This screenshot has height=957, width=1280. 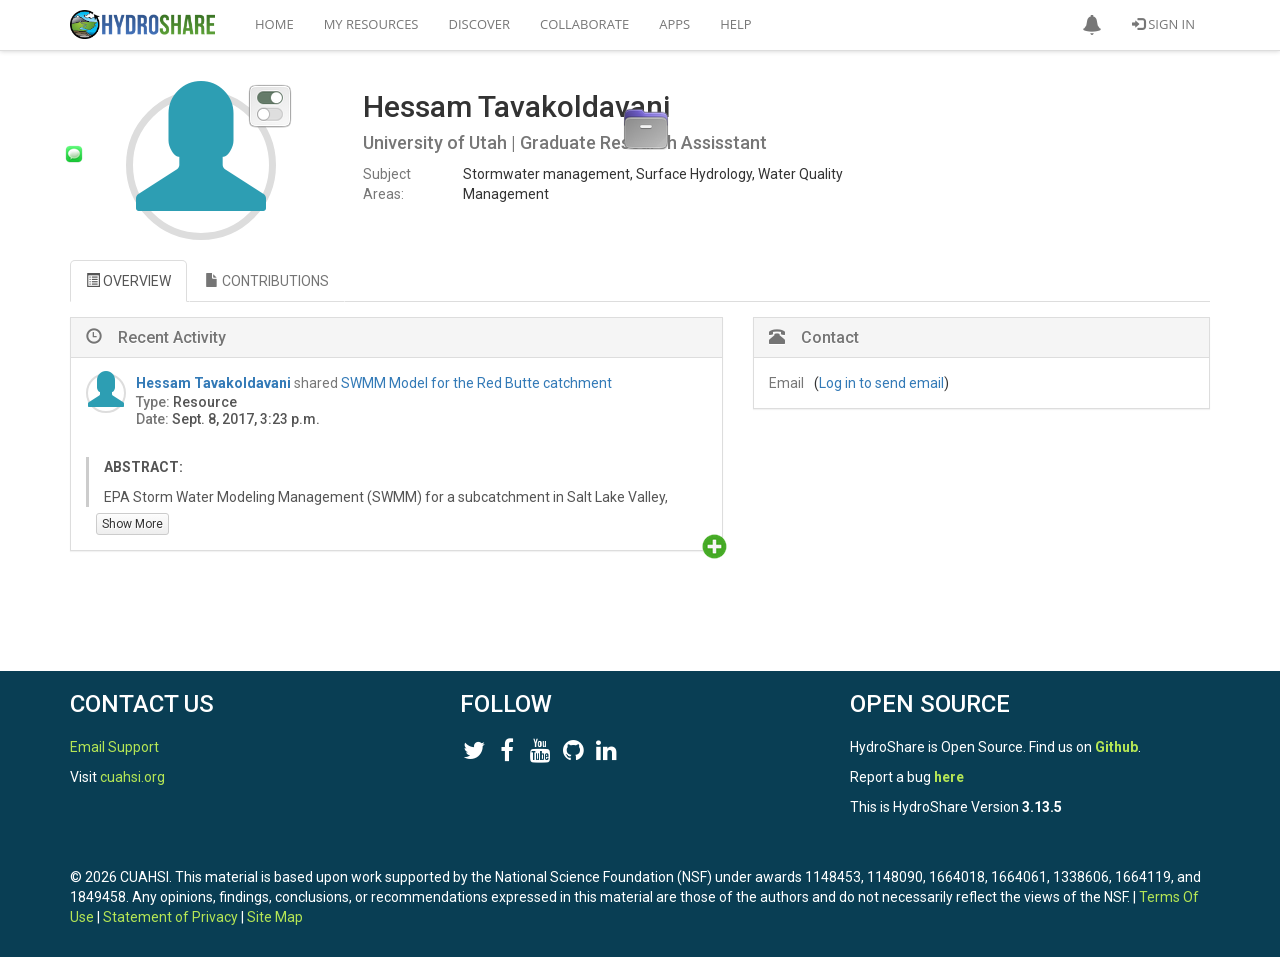 I want to click on open the messages app, so click(x=74, y=154).